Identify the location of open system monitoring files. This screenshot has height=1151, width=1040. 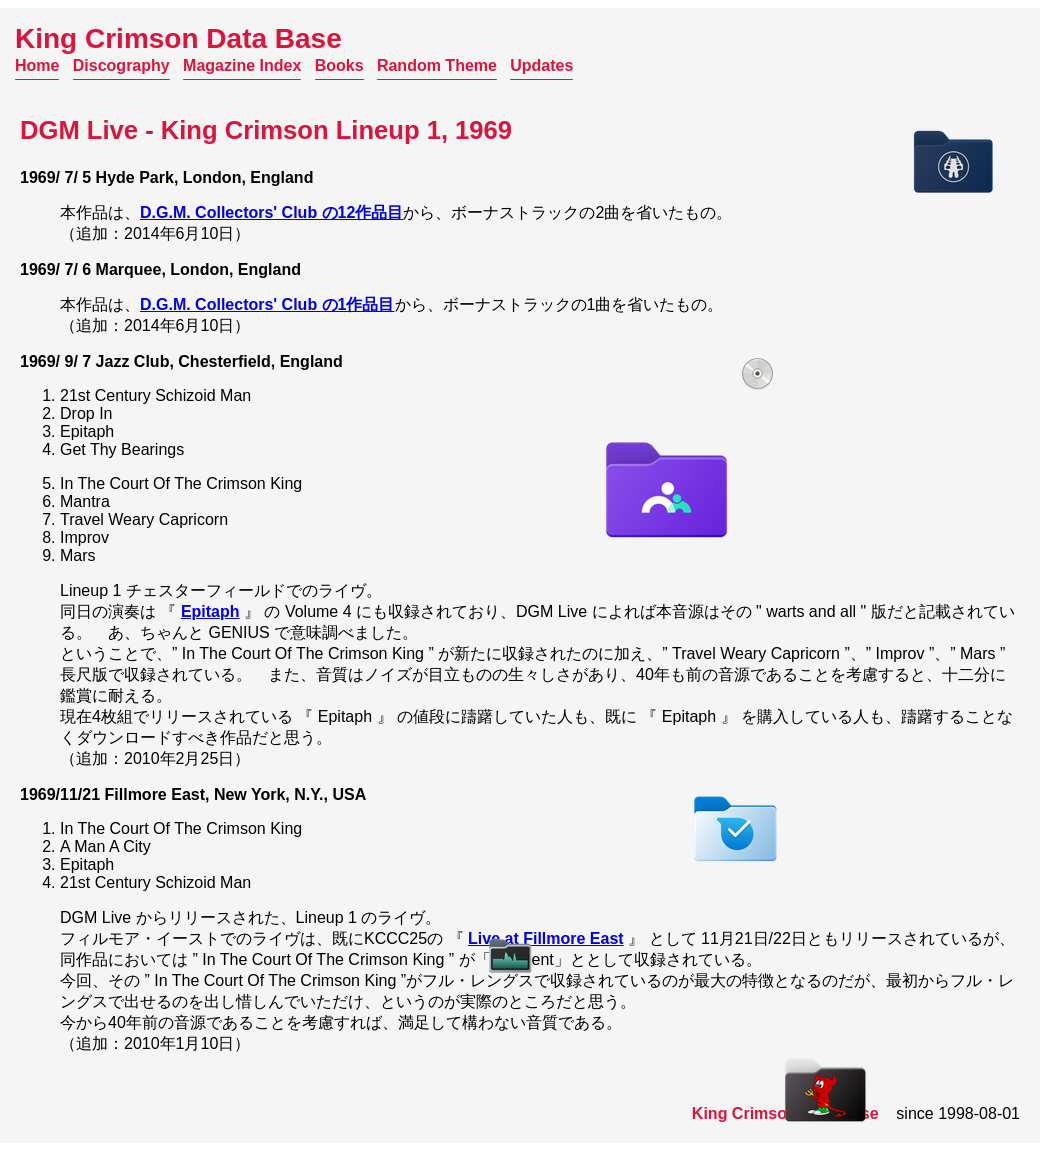
(510, 957).